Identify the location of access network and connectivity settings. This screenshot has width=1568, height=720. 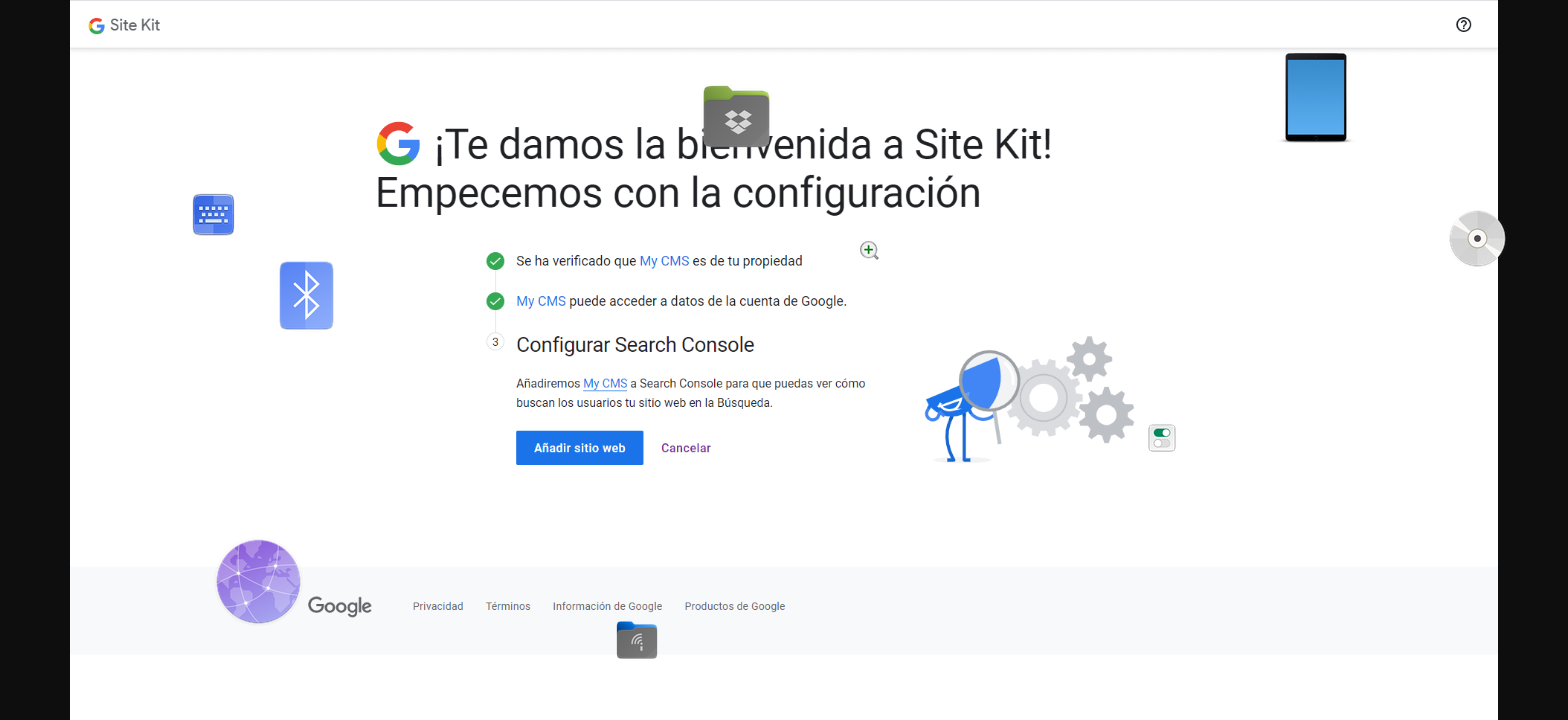
(258, 581).